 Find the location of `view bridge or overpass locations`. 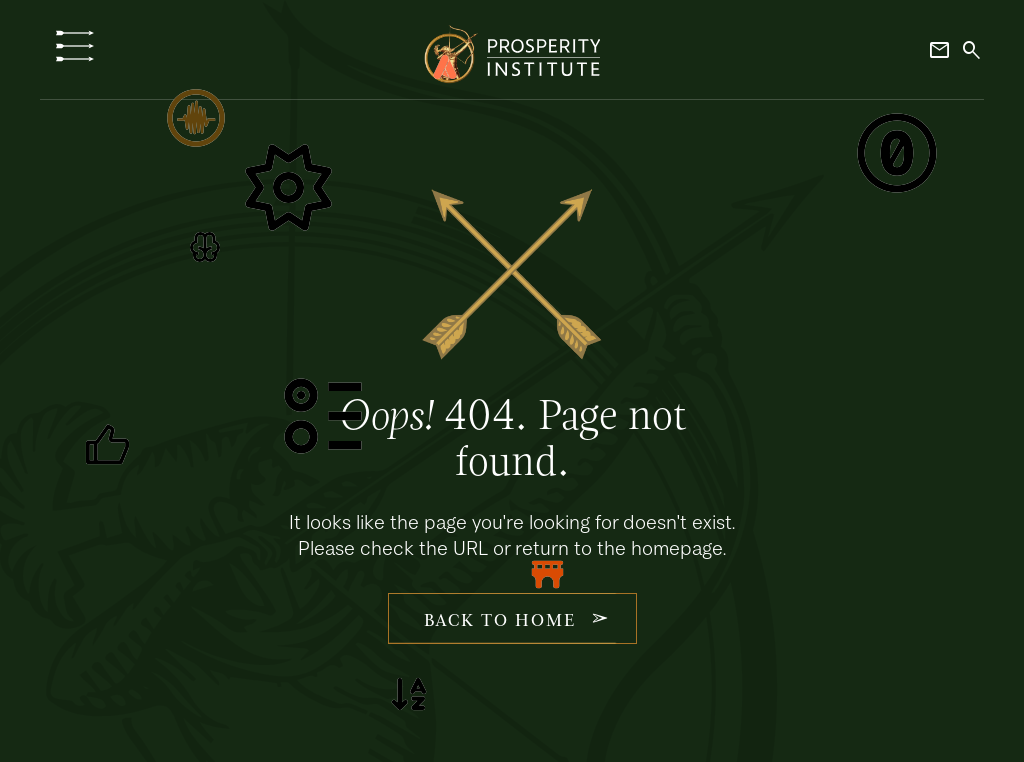

view bridge or overpass locations is located at coordinates (547, 574).